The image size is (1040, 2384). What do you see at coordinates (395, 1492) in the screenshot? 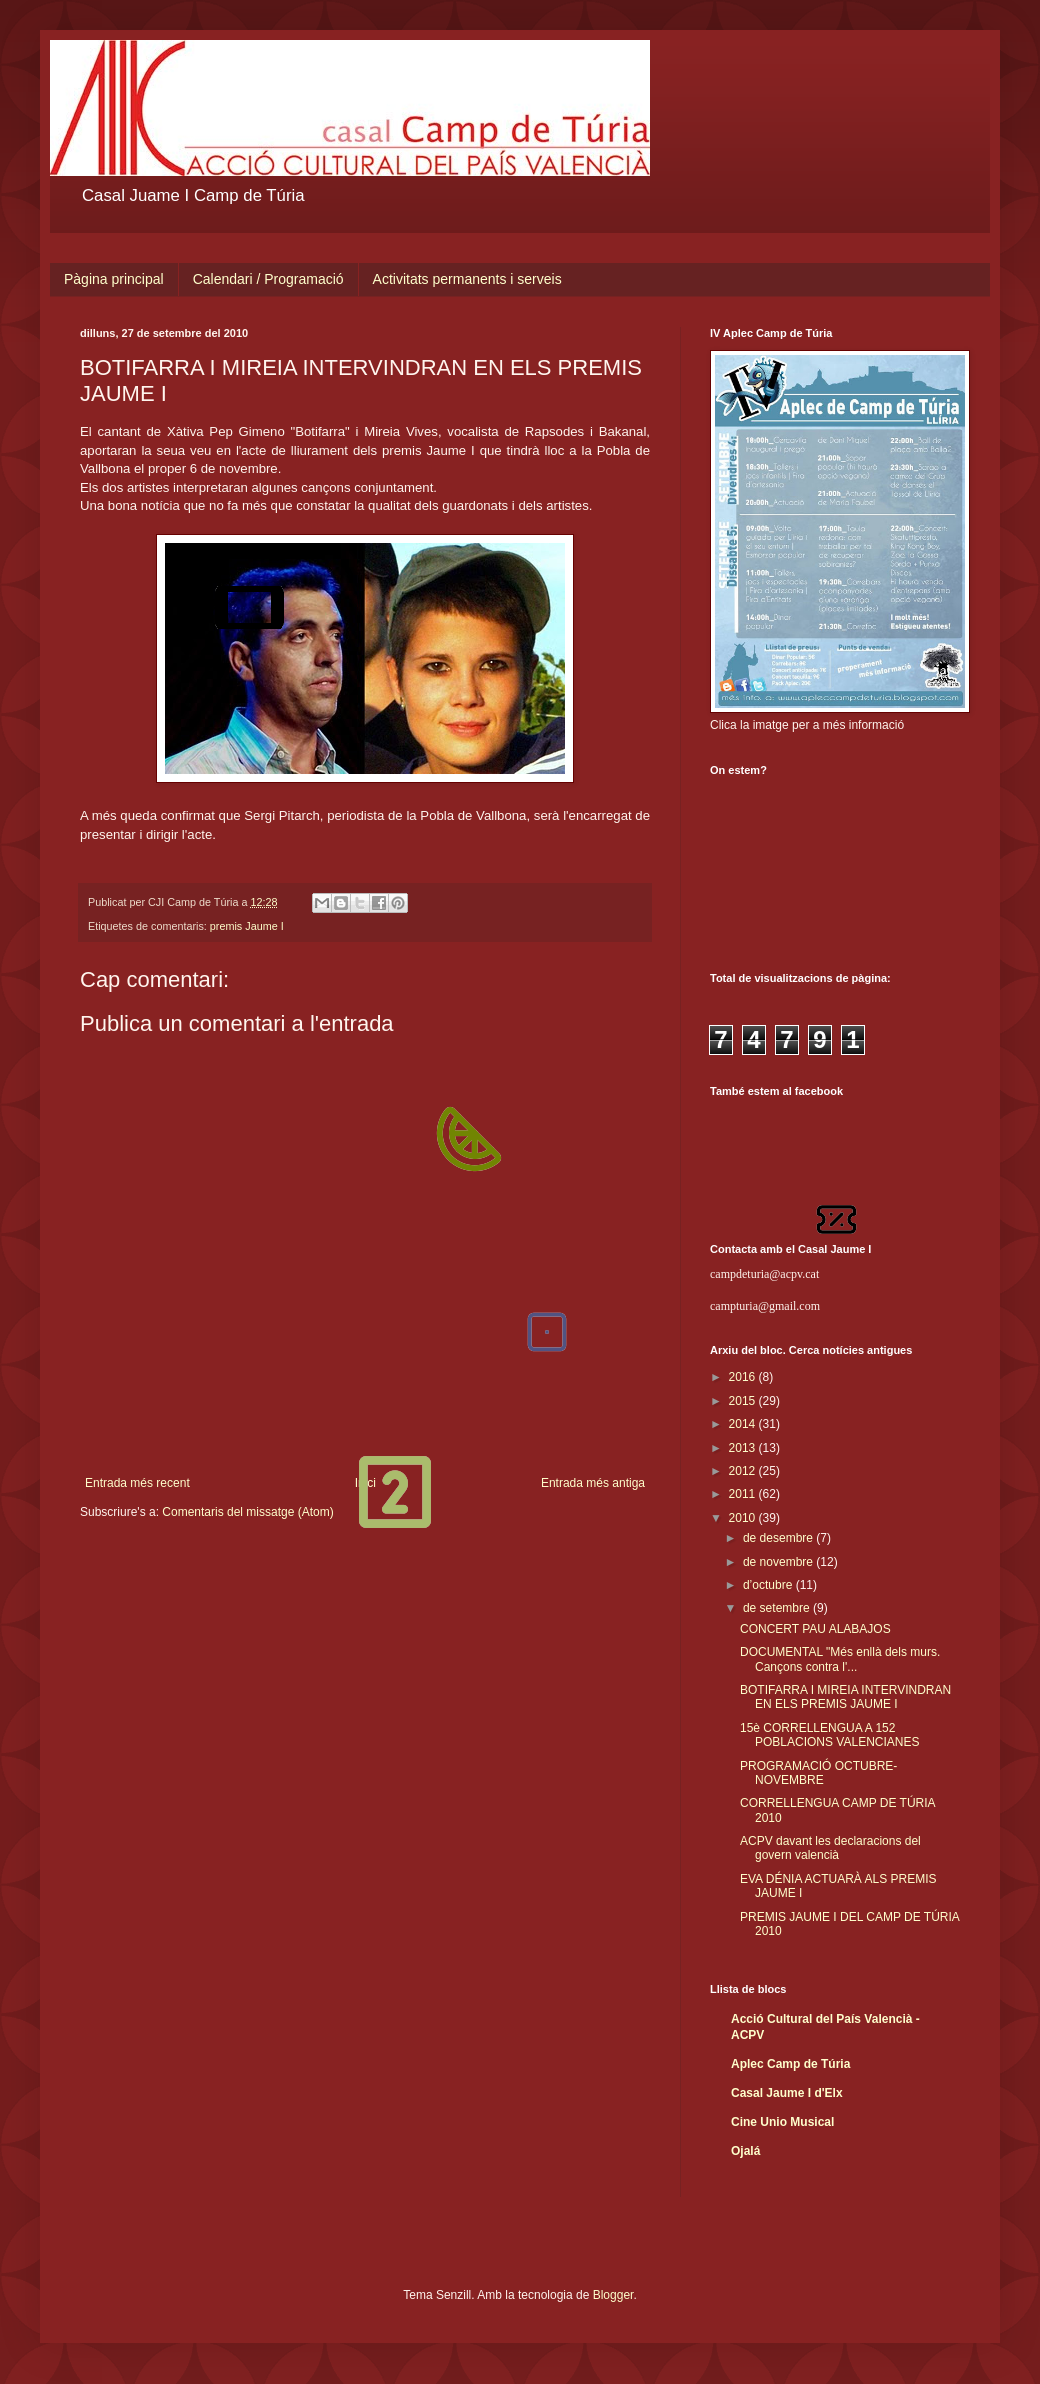
I see `indicates step two in a numbered sequence` at bounding box center [395, 1492].